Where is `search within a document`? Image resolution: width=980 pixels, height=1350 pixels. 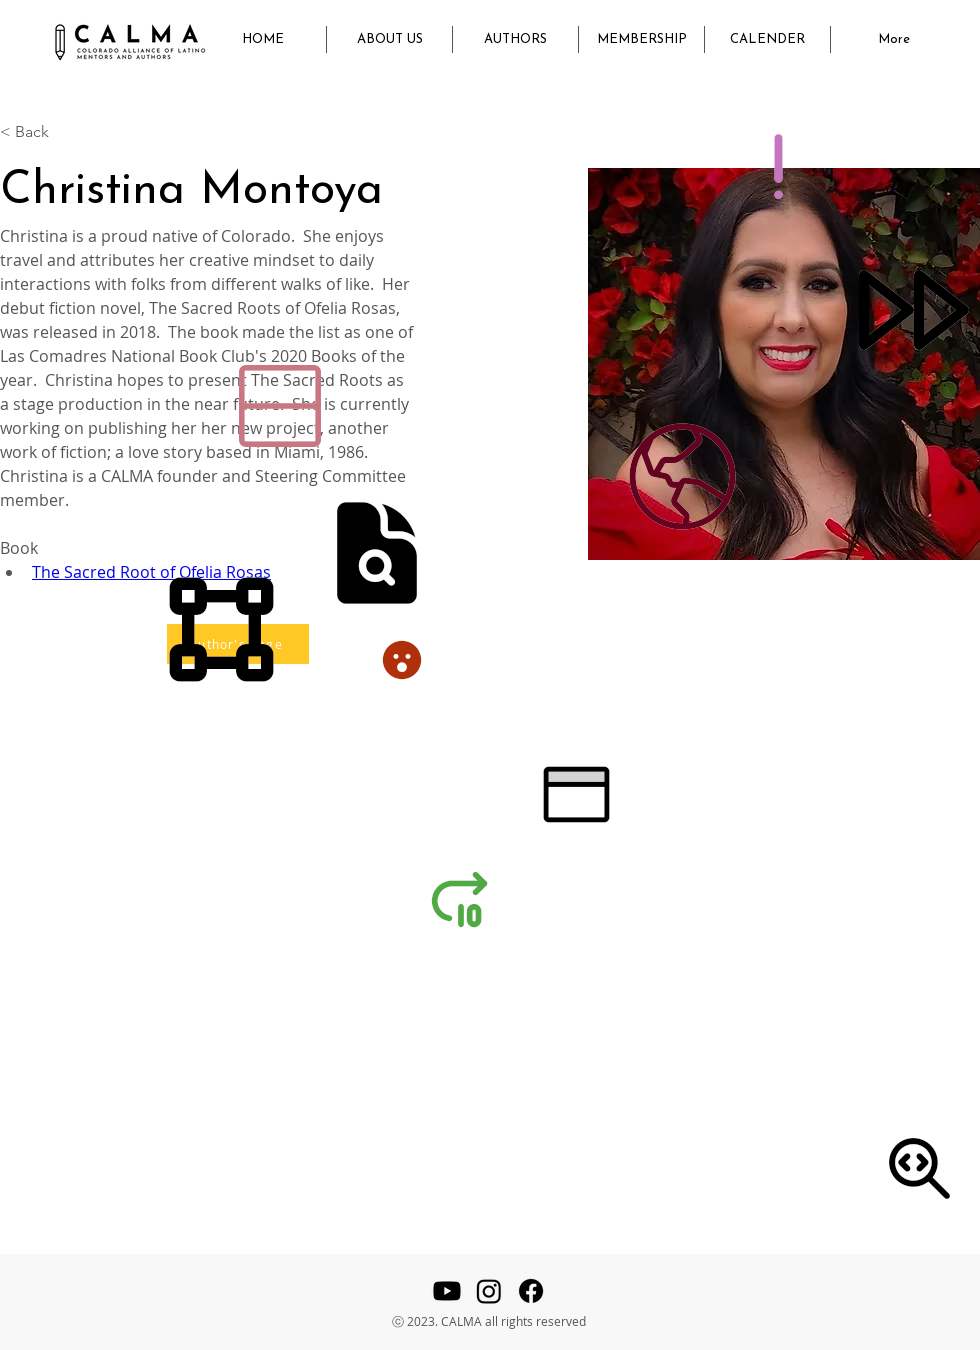 search within a document is located at coordinates (377, 553).